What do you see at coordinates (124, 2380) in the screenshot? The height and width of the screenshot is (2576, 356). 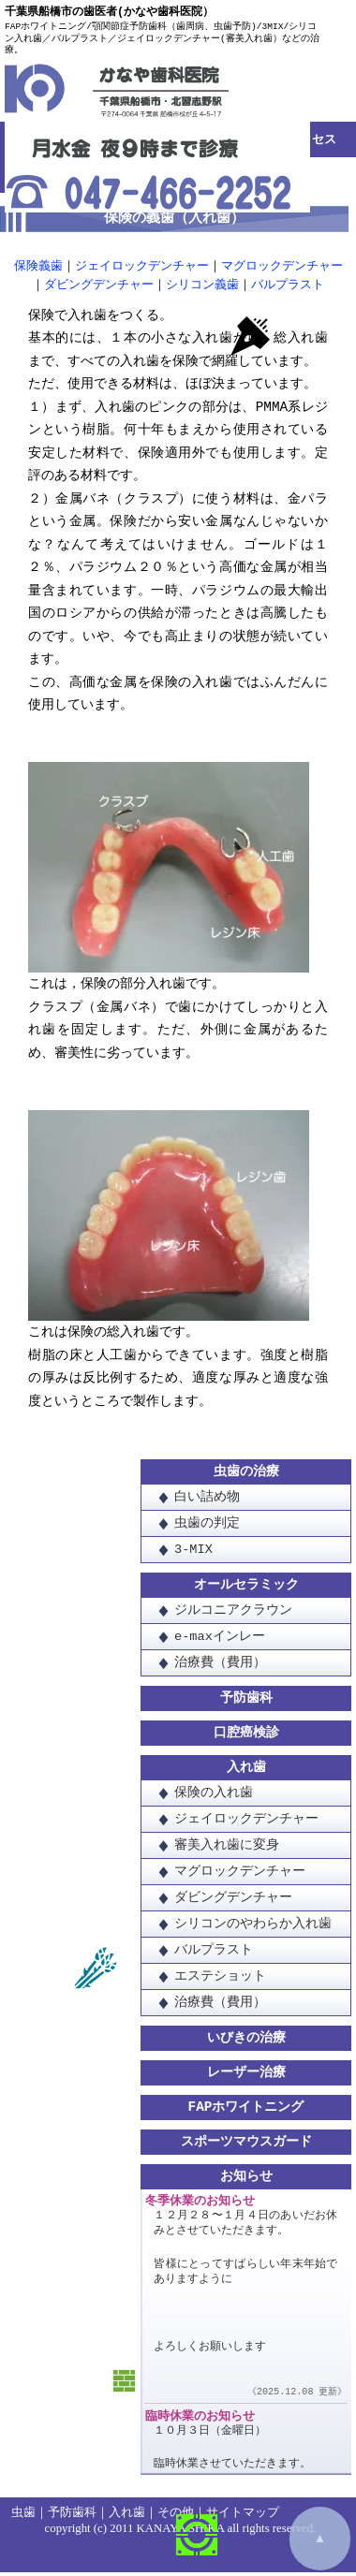 I see `indicates a wall or barrier element in a game` at bounding box center [124, 2380].